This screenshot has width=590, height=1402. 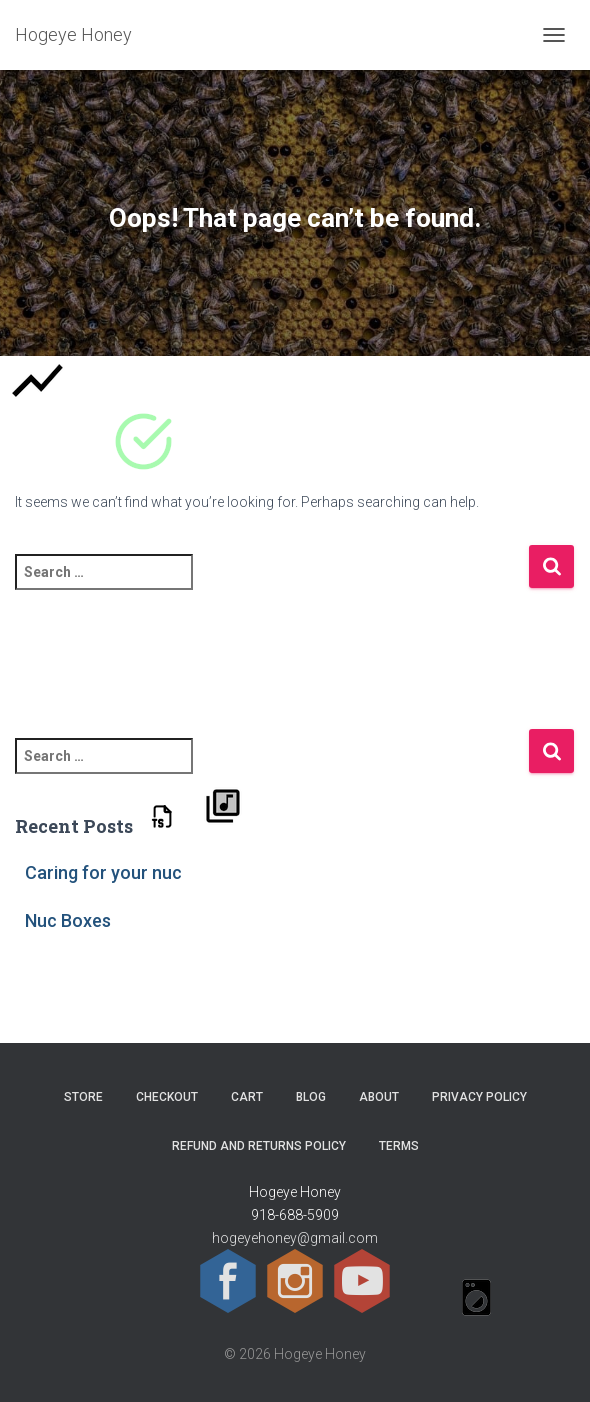 What do you see at coordinates (162, 816) in the screenshot?
I see `indicates a TypeScript file` at bounding box center [162, 816].